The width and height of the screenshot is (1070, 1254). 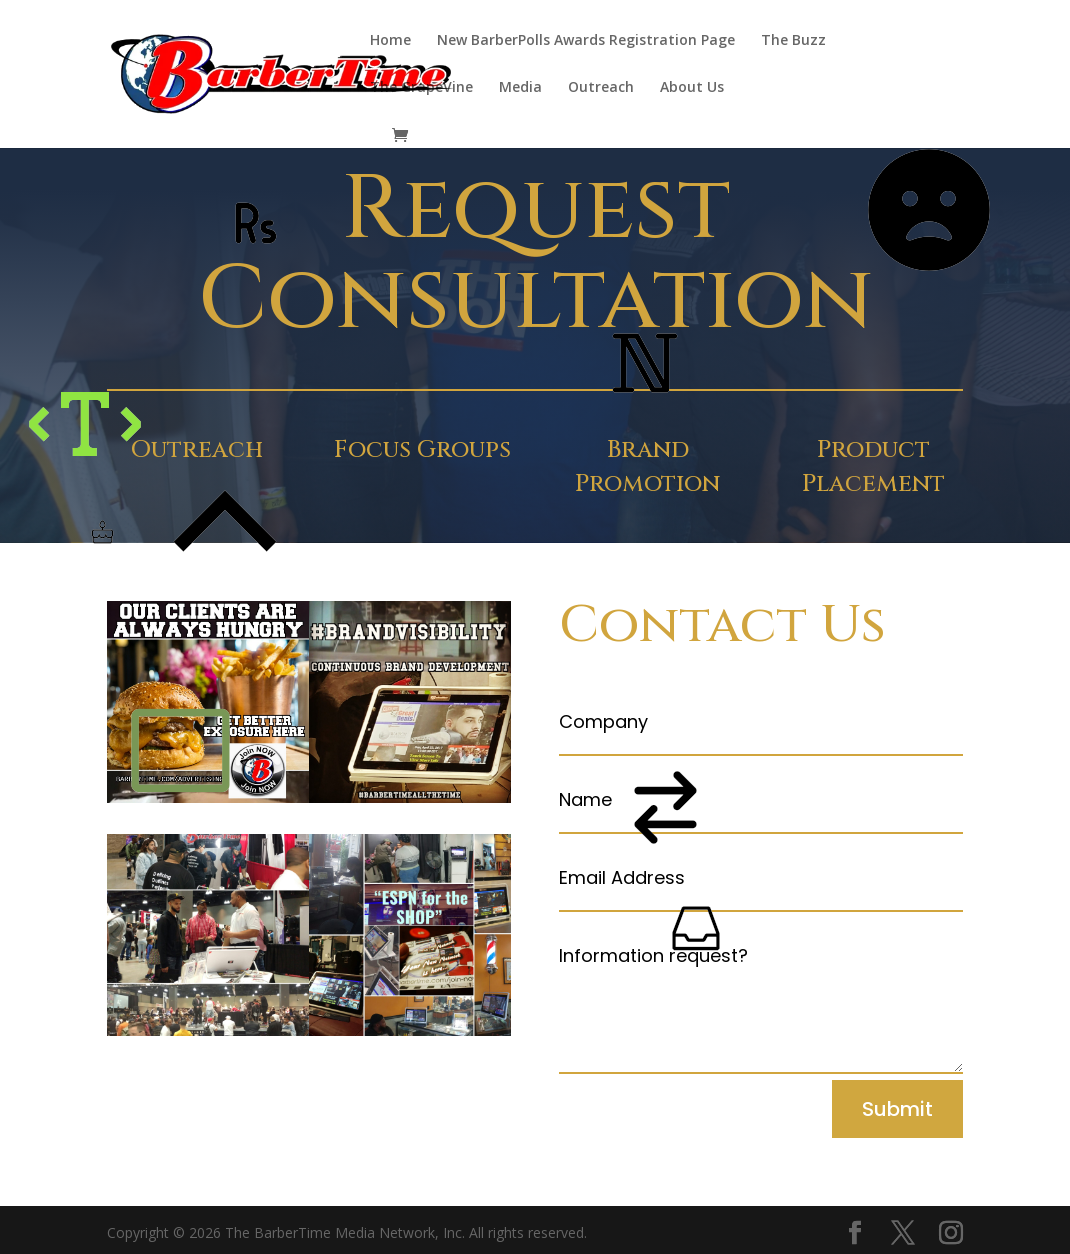 What do you see at coordinates (645, 363) in the screenshot?
I see `open Notion app` at bounding box center [645, 363].